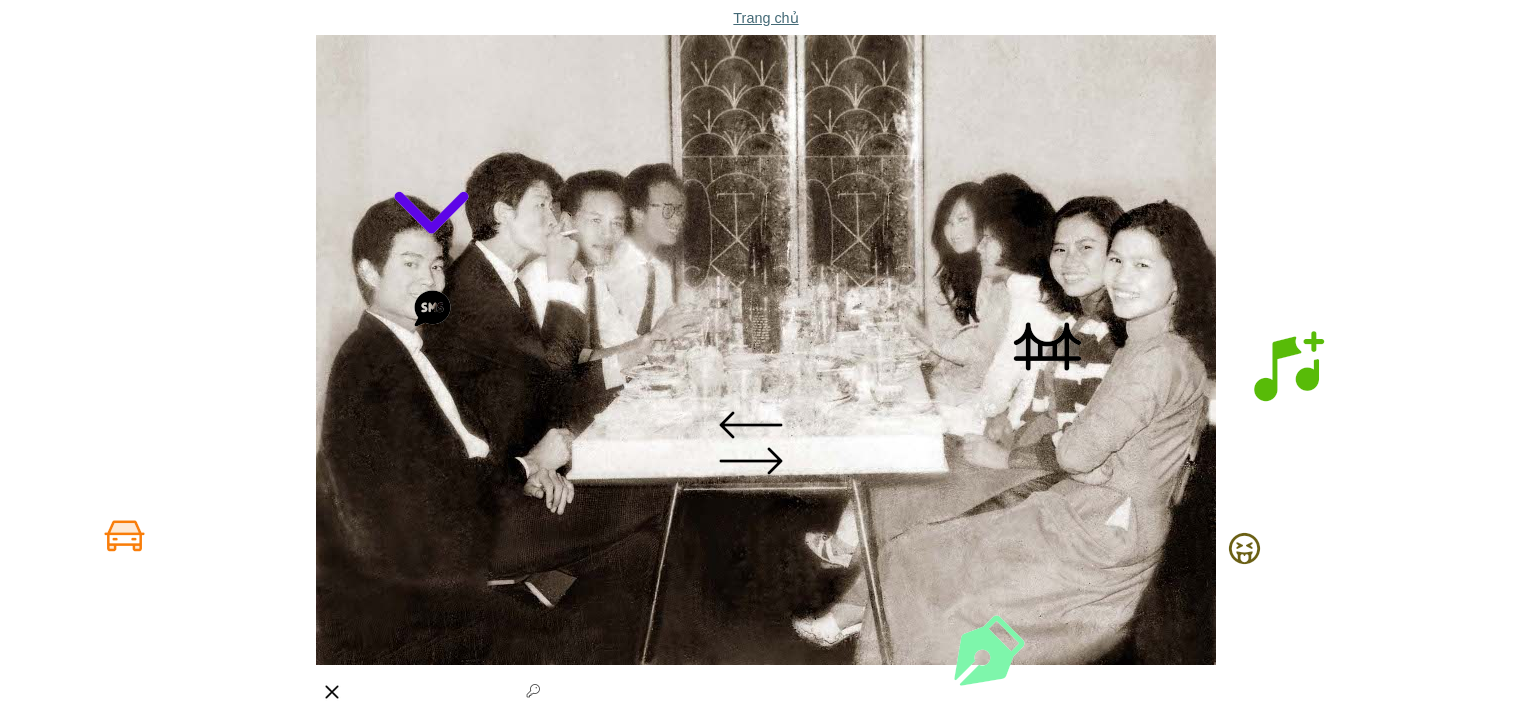 Image resolution: width=1532 pixels, height=720 pixels. What do you see at coordinates (332, 692) in the screenshot?
I see `close or dismiss a dialog` at bounding box center [332, 692].